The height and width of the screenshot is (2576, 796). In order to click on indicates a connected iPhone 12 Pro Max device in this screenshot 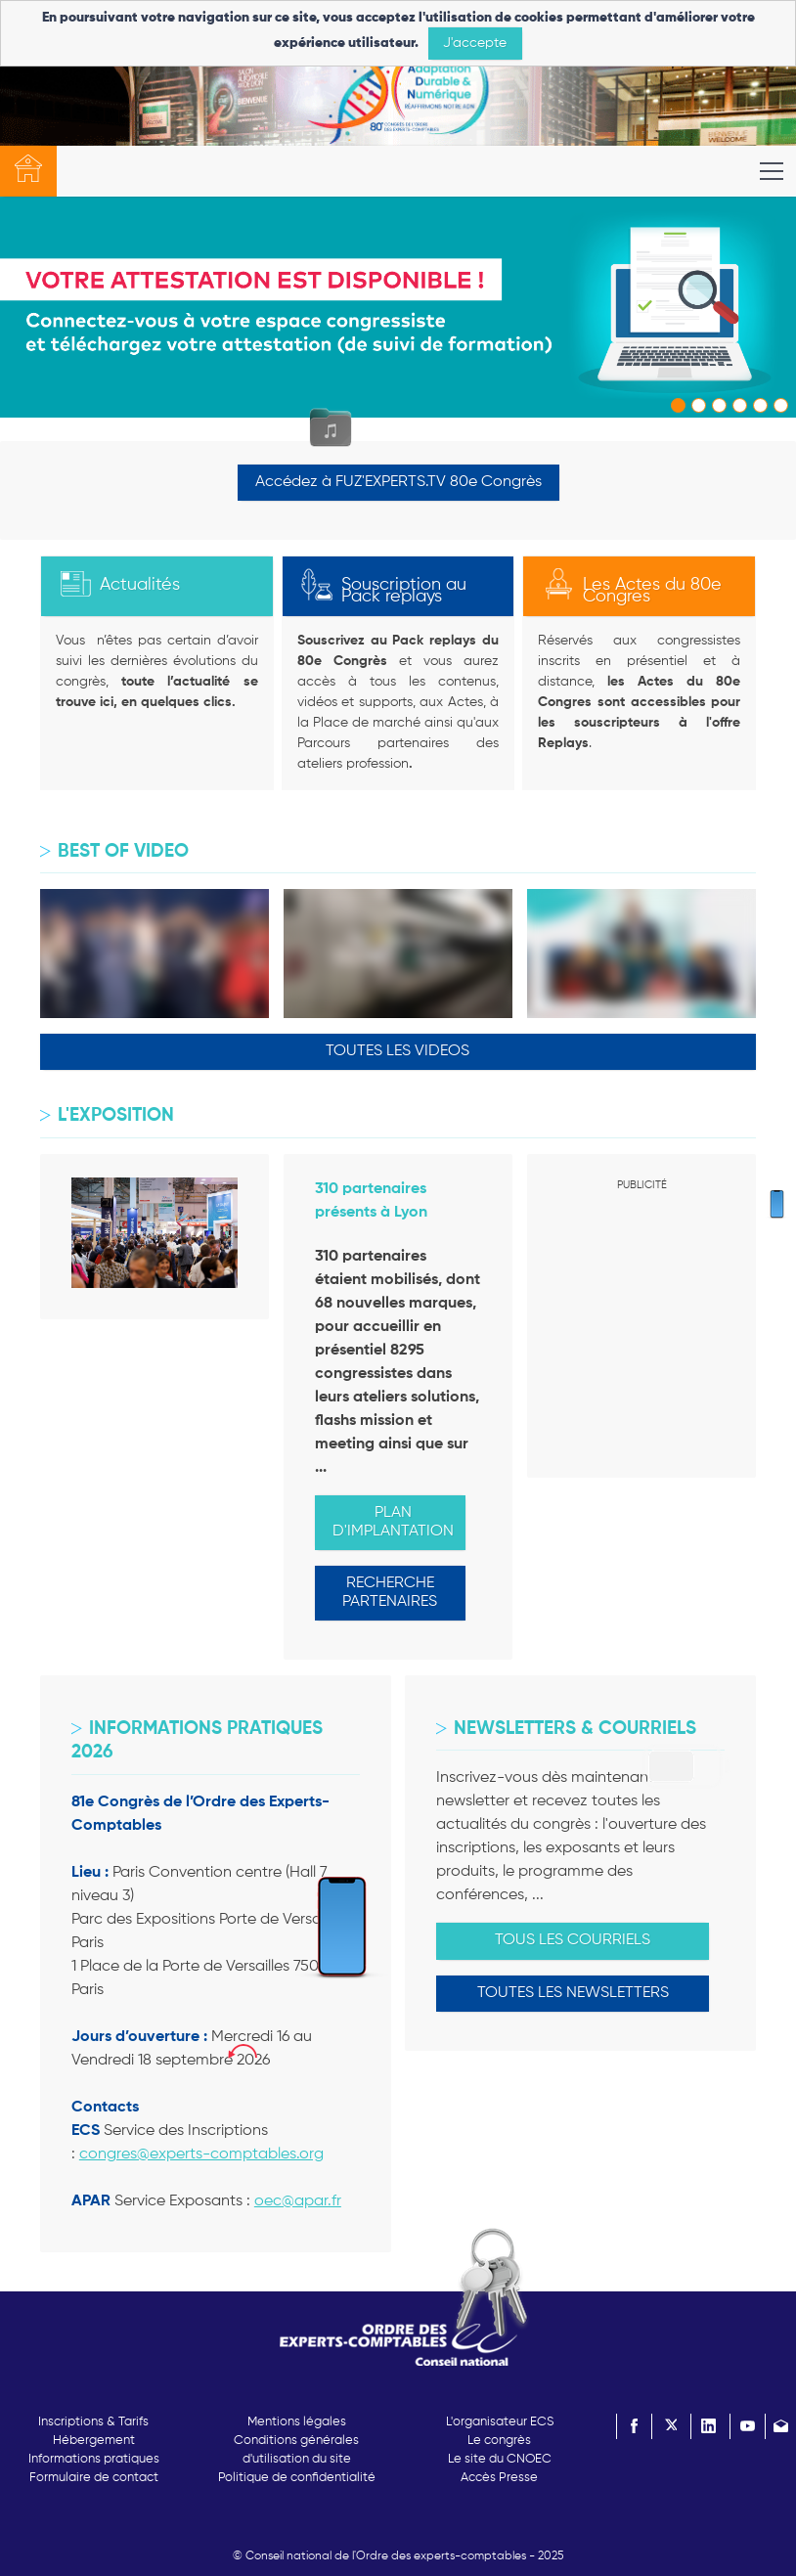, I will do `click(776, 1204)`.